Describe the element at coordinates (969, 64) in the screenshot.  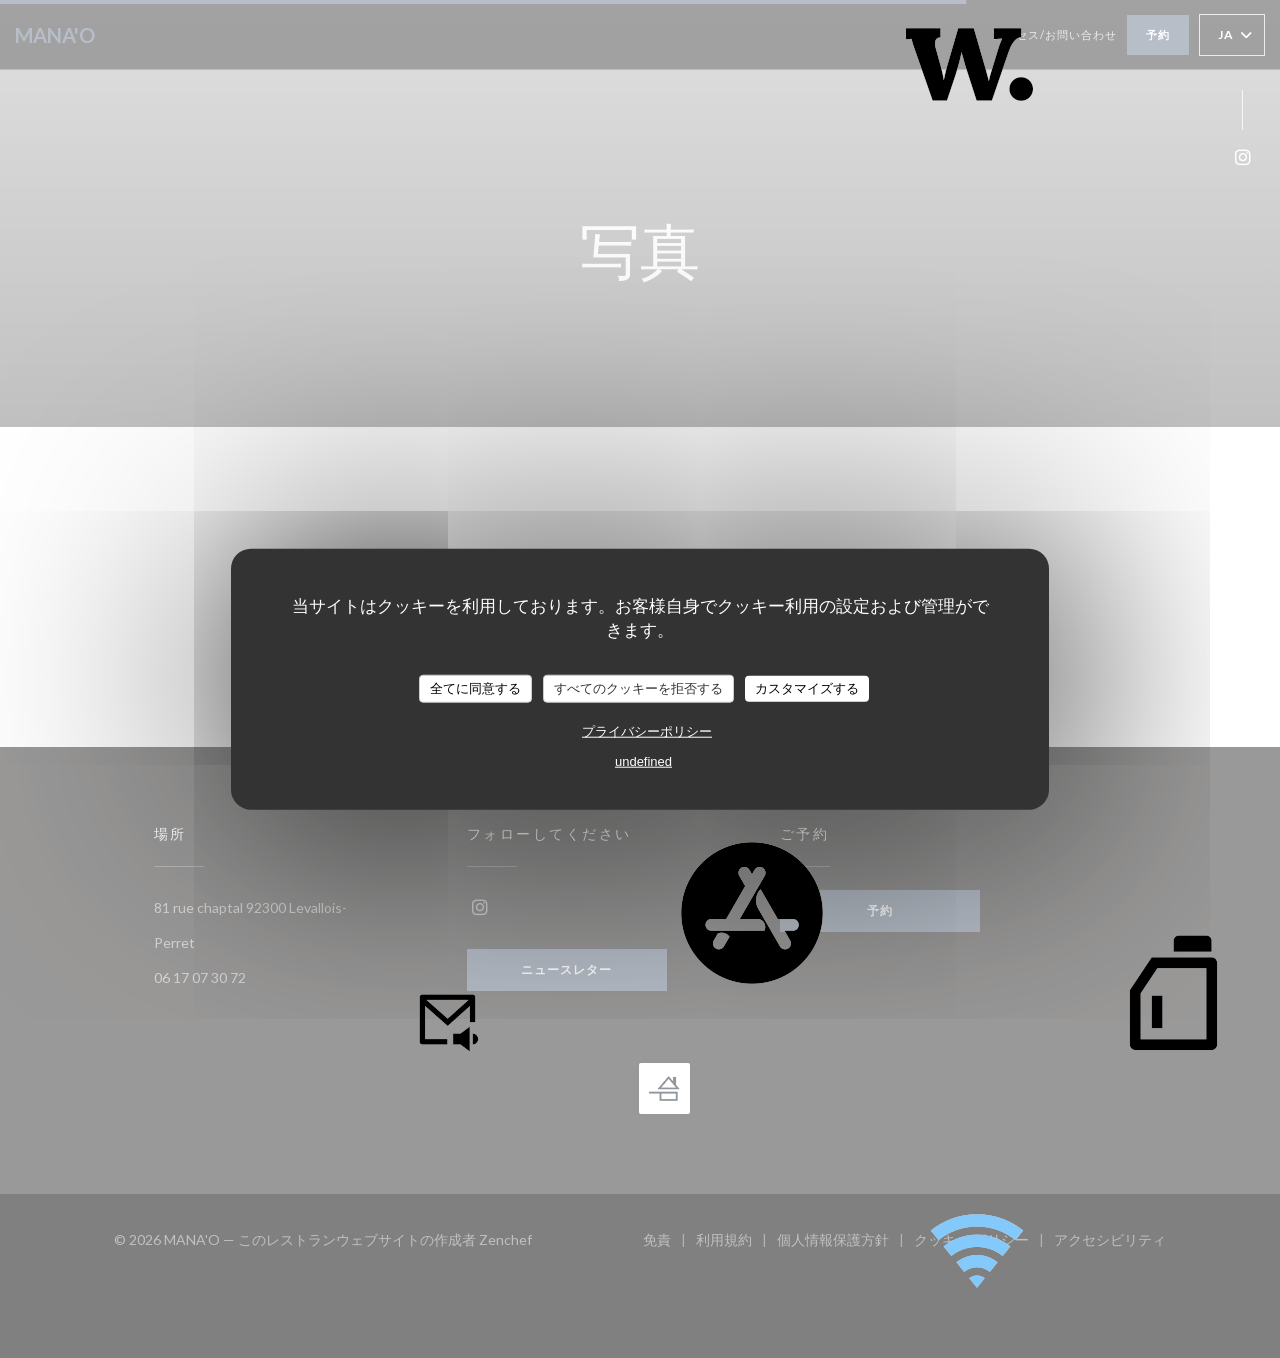
I see `open the Write.as blogging platform` at that location.